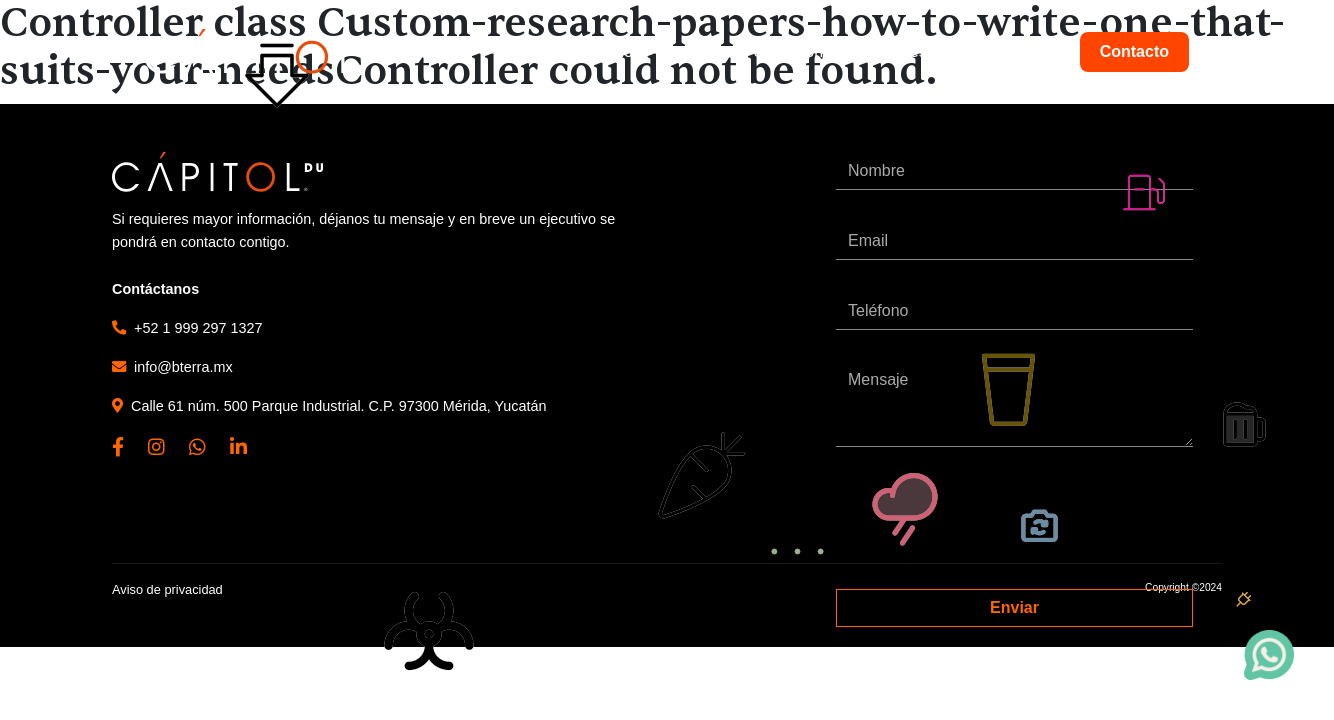 This screenshot has width=1334, height=720. I want to click on switch between front and rear camera, so click(1039, 526).